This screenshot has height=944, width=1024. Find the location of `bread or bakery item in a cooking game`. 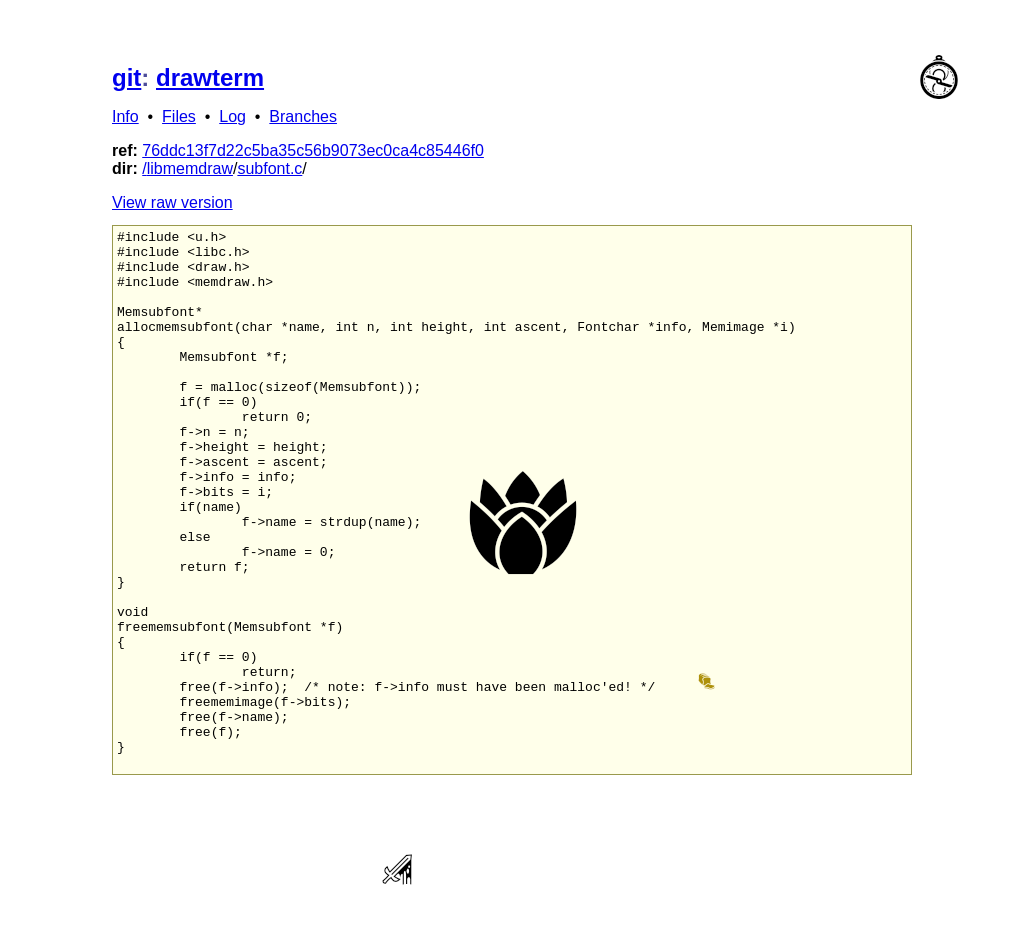

bread or bakery item in a cooking game is located at coordinates (706, 681).